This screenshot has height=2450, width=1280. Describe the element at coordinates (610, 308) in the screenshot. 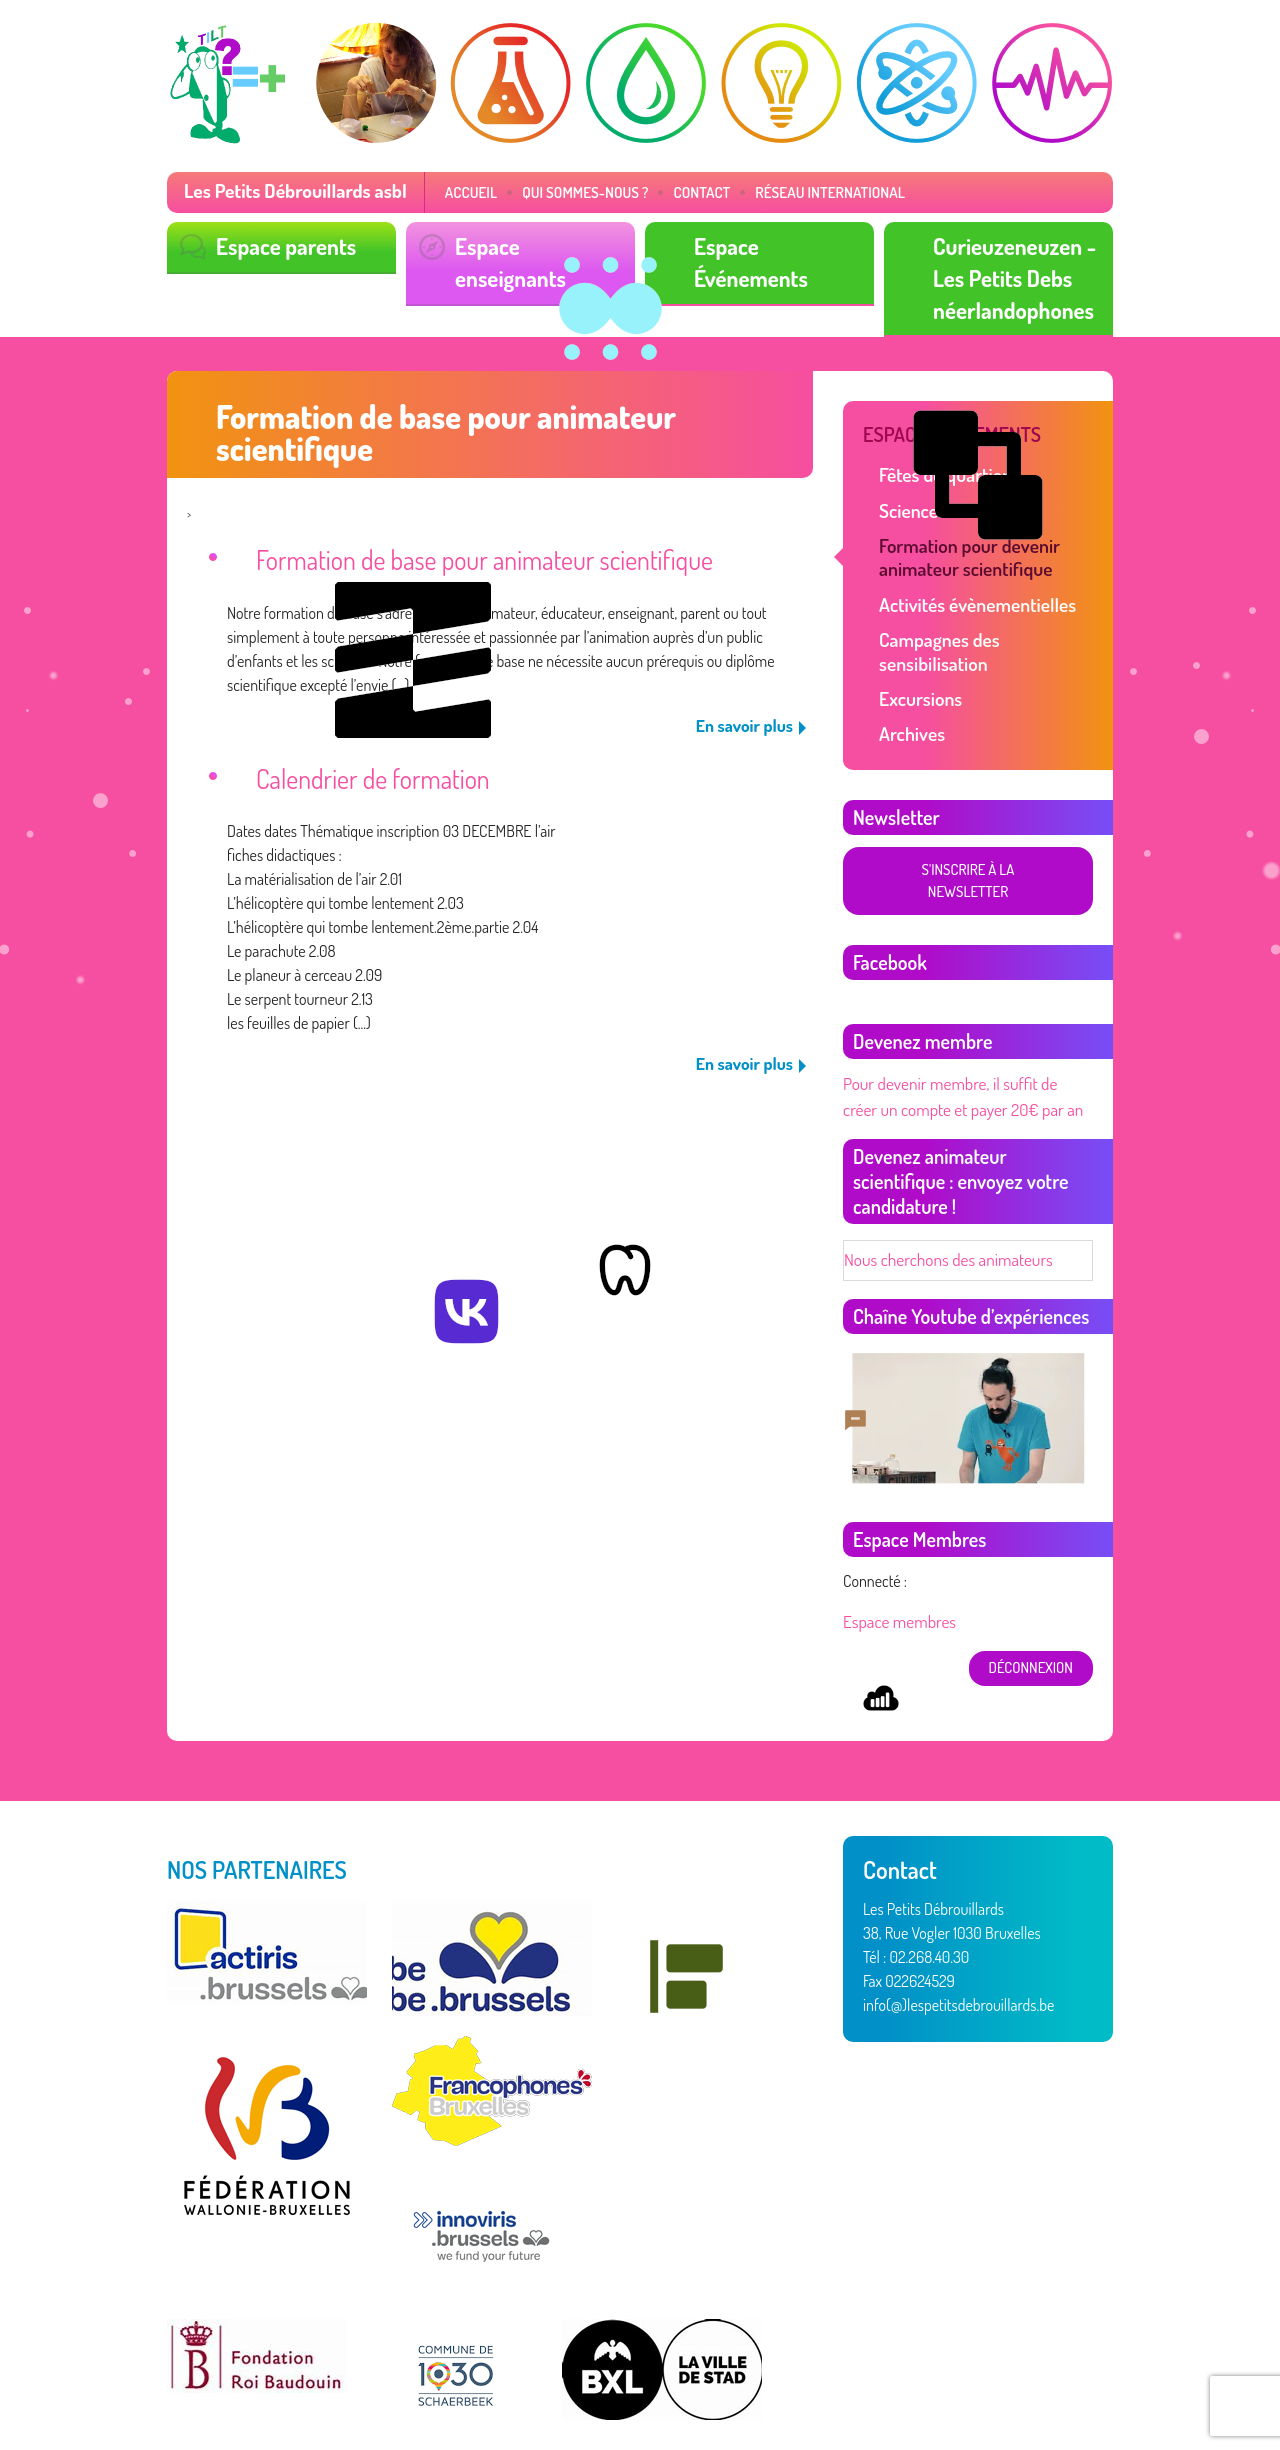

I see `indicates hazy or foggy weather conditions` at that location.